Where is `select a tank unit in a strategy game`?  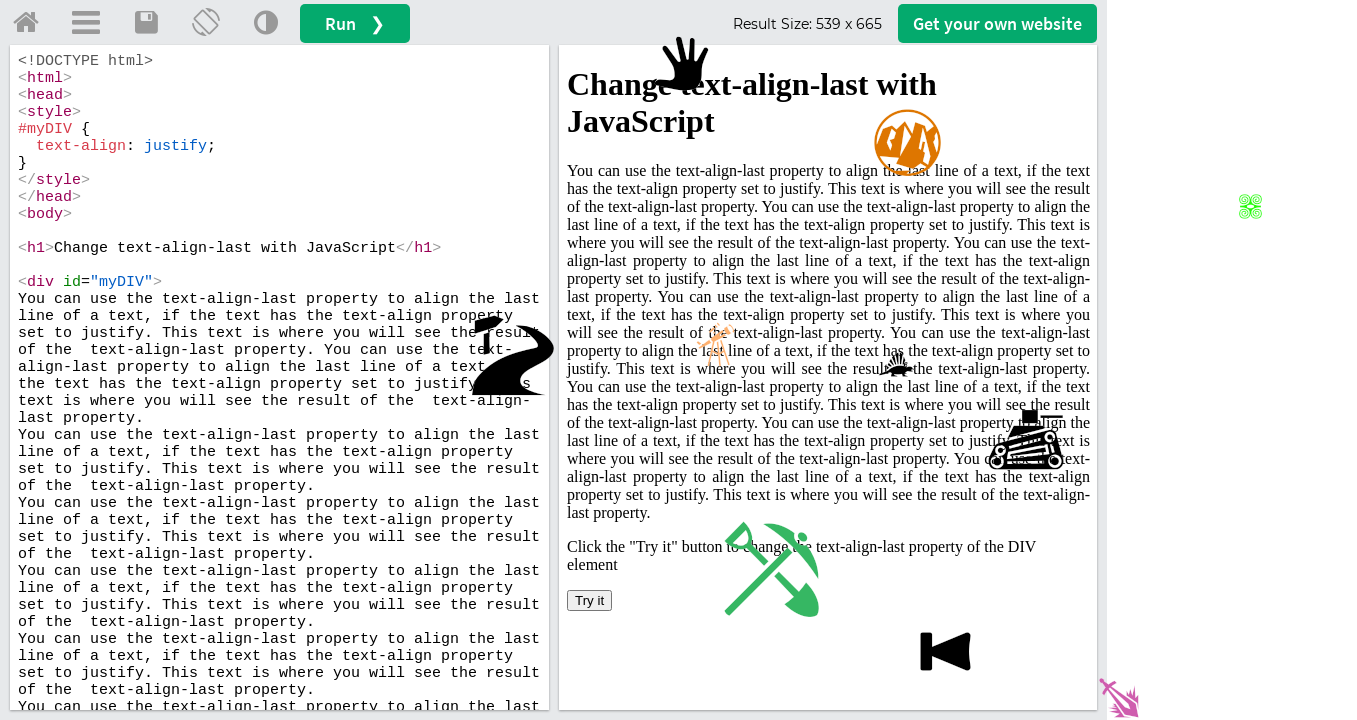 select a tank unit in a strategy game is located at coordinates (1026, 435).